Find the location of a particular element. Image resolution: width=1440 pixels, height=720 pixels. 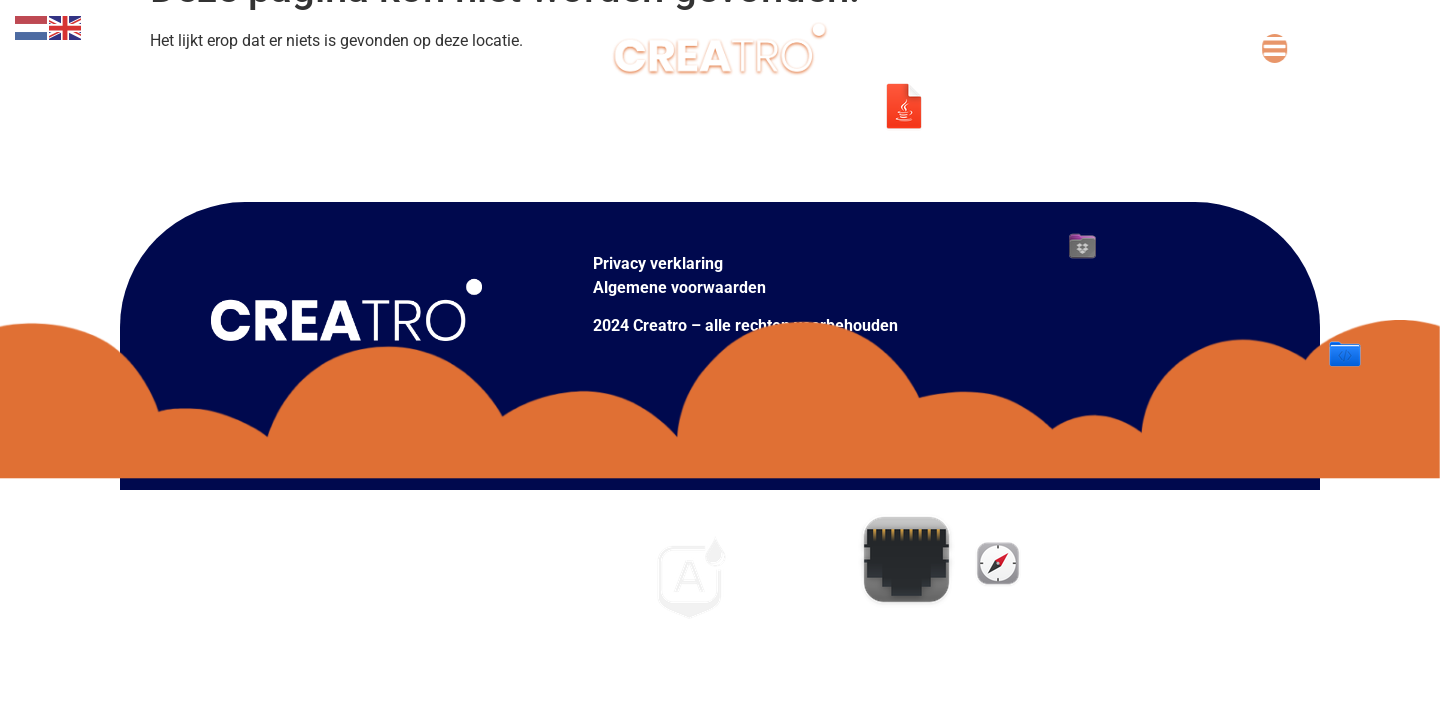

ethernet port connection settings is located at coordinates (906, 559).